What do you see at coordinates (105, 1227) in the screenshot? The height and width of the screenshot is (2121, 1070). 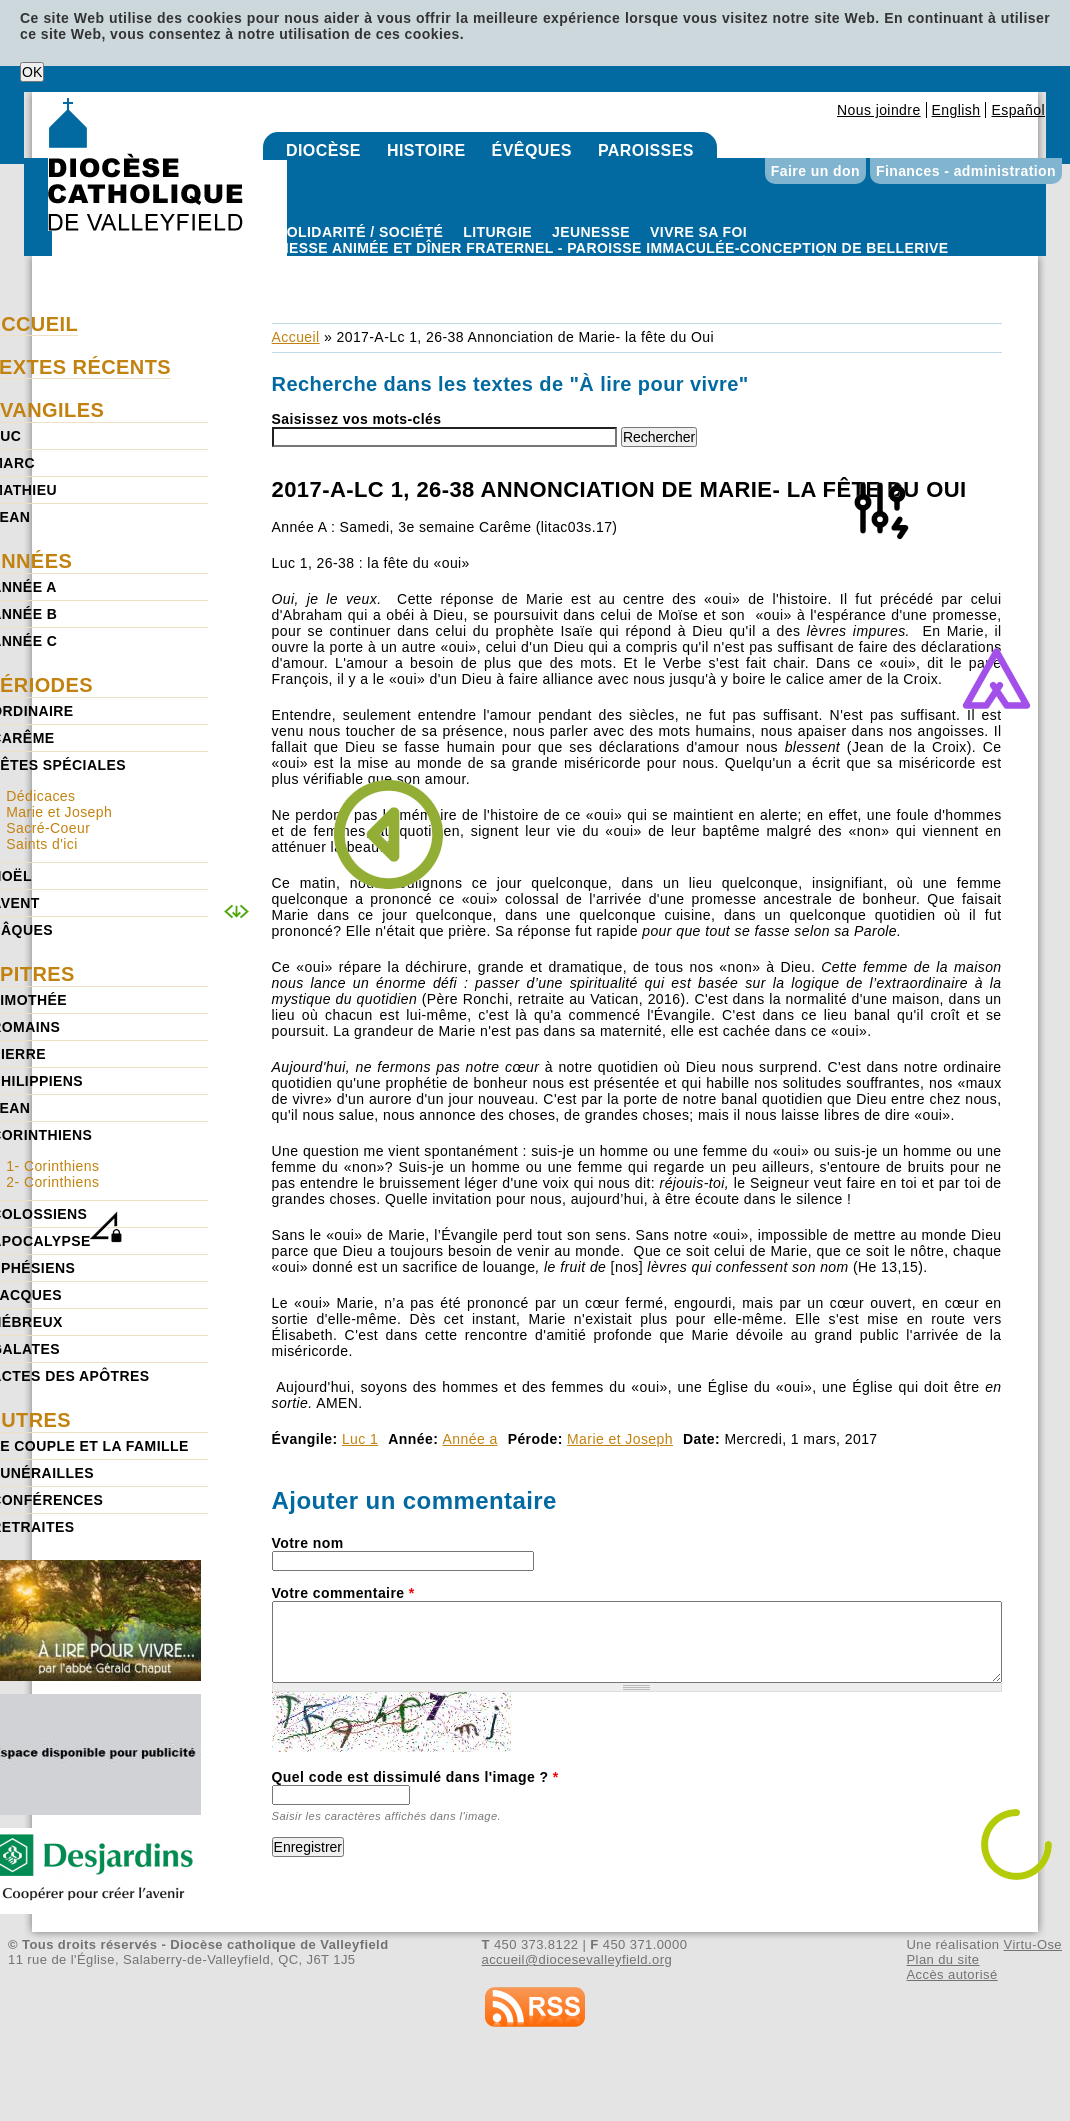 I see `network connection is secured or encrypted` at bounding box center [105, 1227].